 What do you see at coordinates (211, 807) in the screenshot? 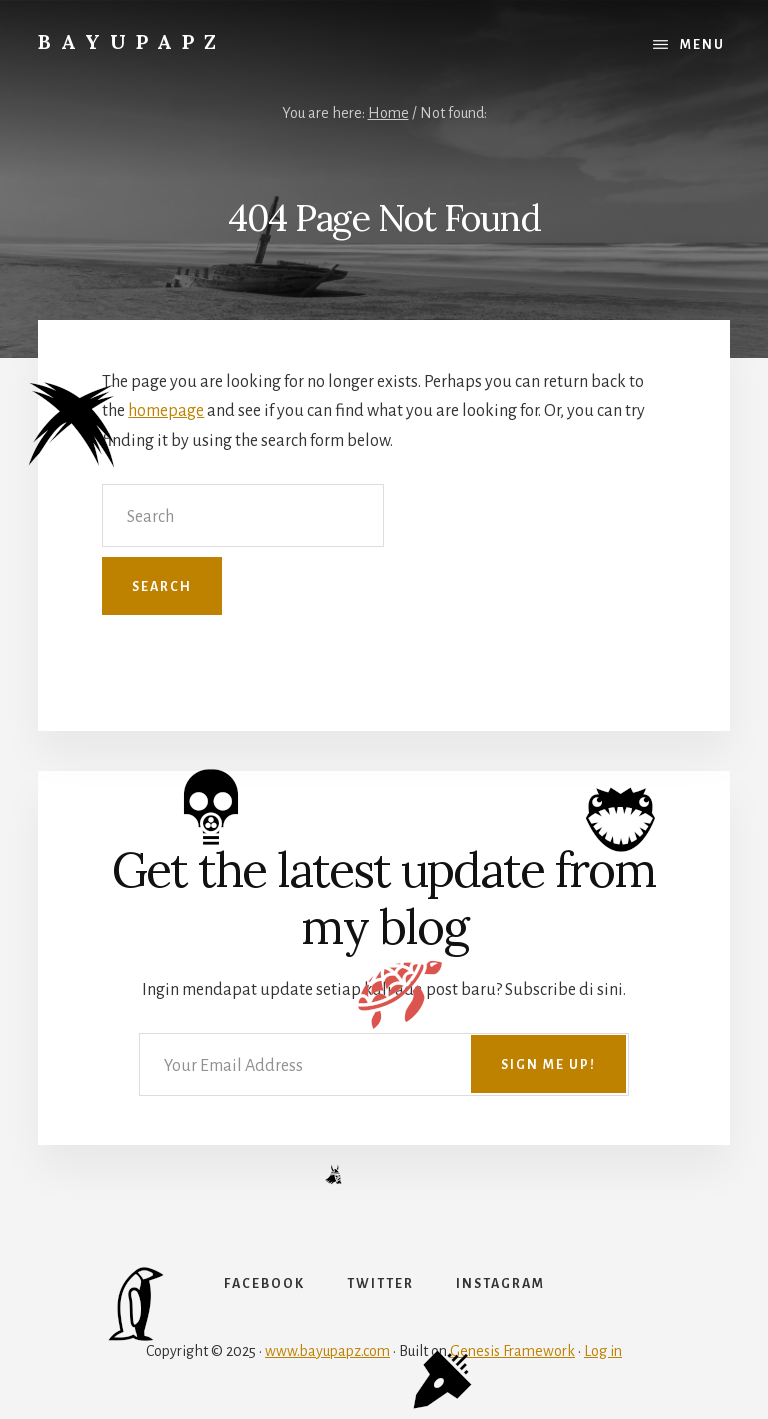
I see `indicates hazardous environment or toxic area in game` at bounding box center [211, 807].